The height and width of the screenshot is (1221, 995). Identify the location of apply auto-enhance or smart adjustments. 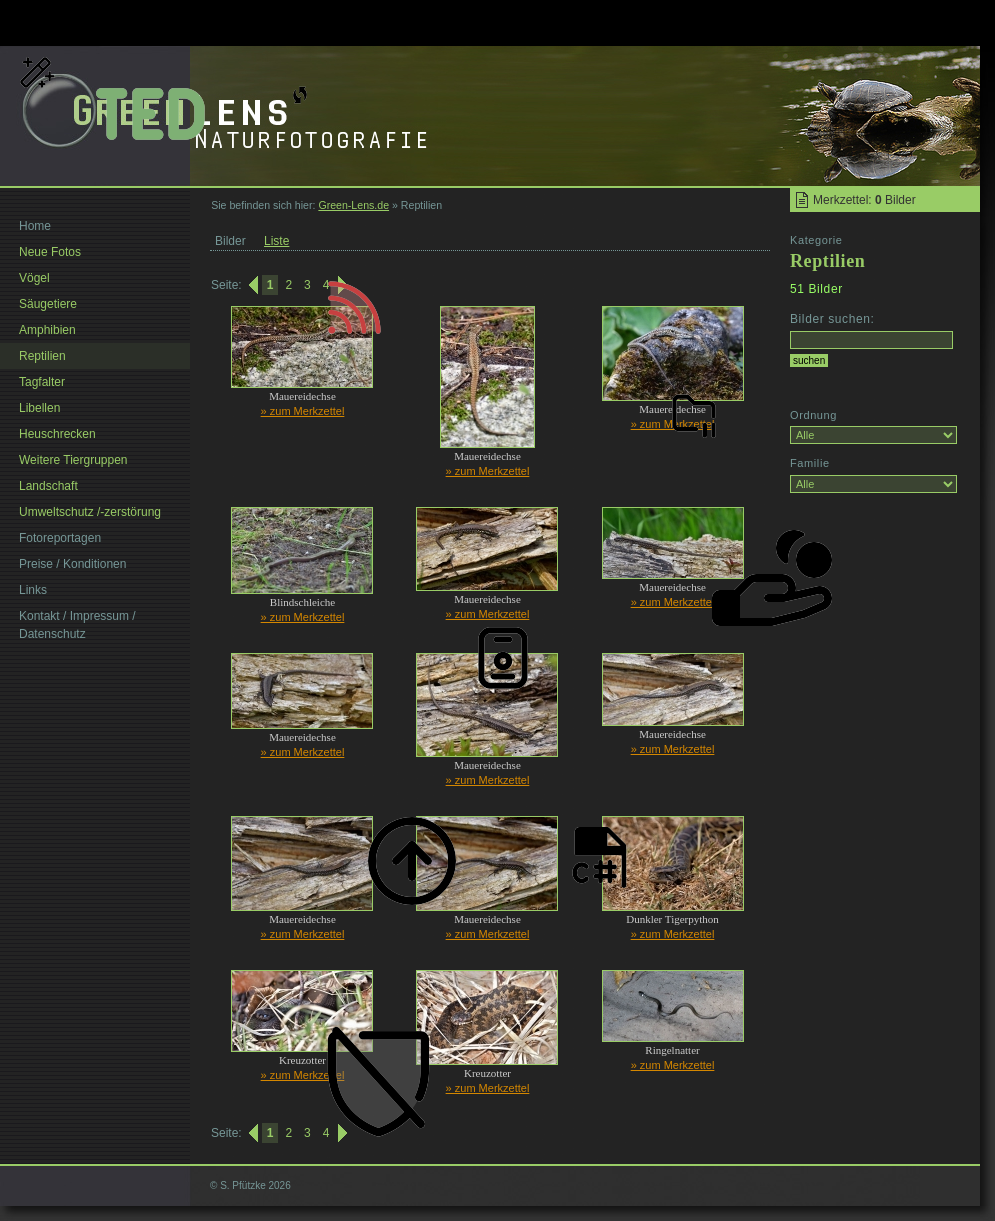
(35, 72).